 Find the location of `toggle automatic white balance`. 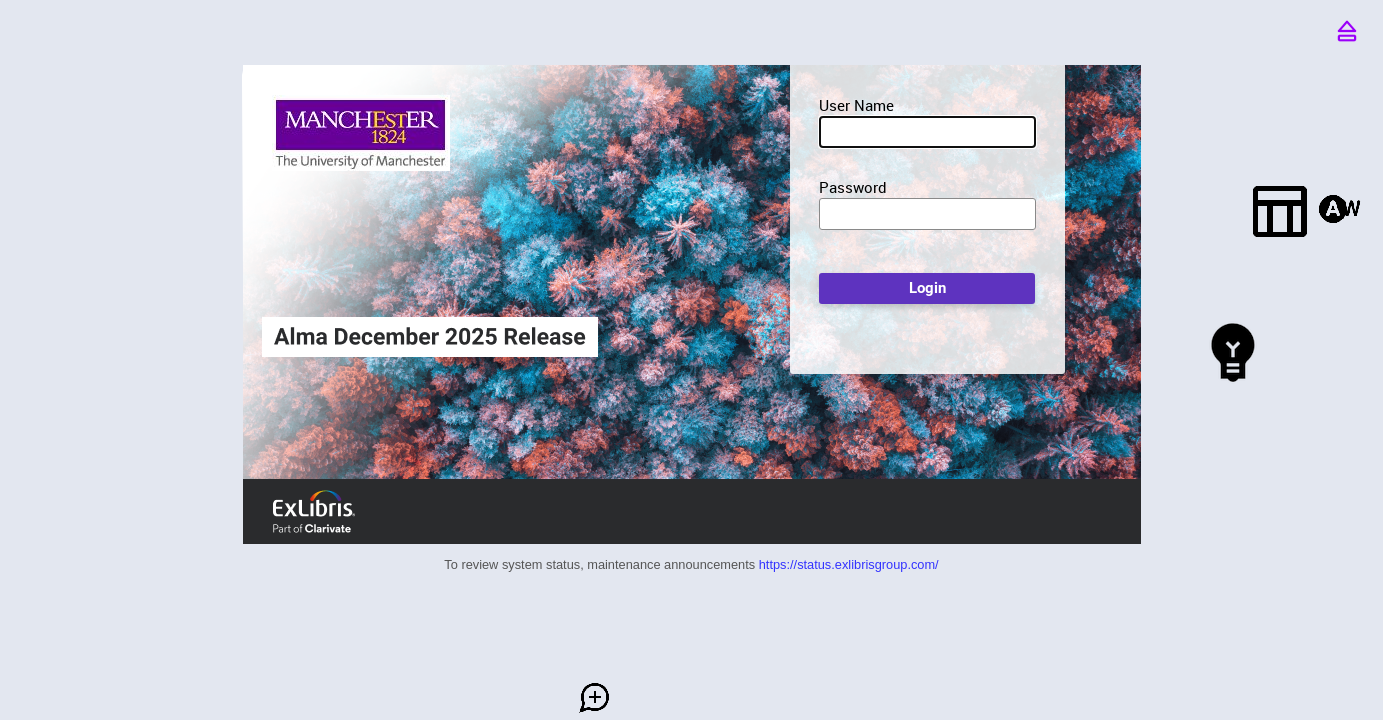

toggle automatic white balance is located at coordinates (1340, 209).